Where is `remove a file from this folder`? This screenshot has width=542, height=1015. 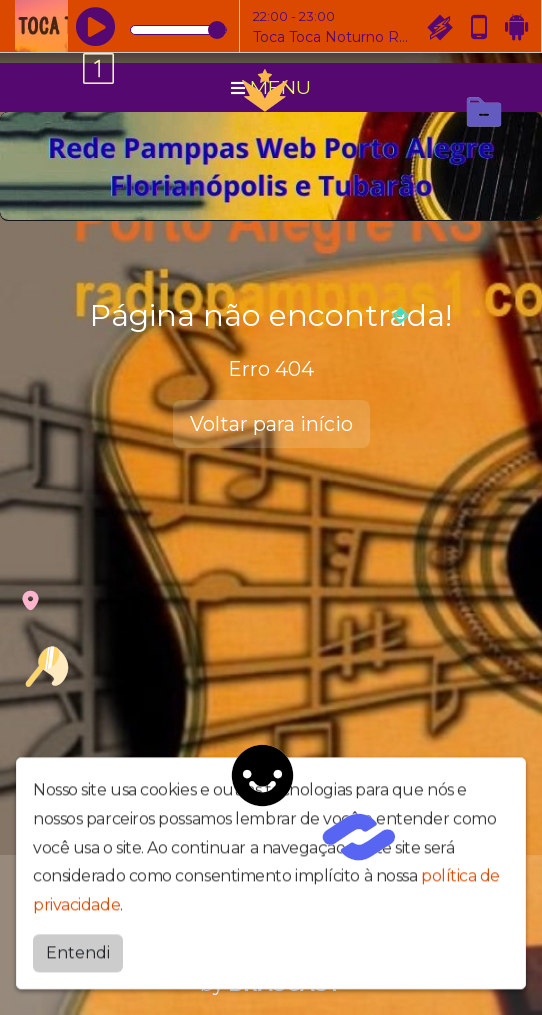 remove a file from this folder is located at coordinates (484, 112).